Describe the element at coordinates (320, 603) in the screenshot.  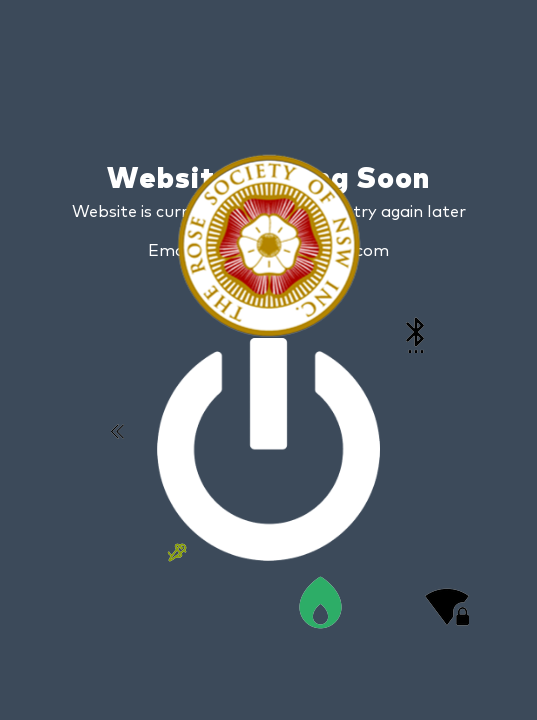
I see `indicates trending or hot content` at that location.